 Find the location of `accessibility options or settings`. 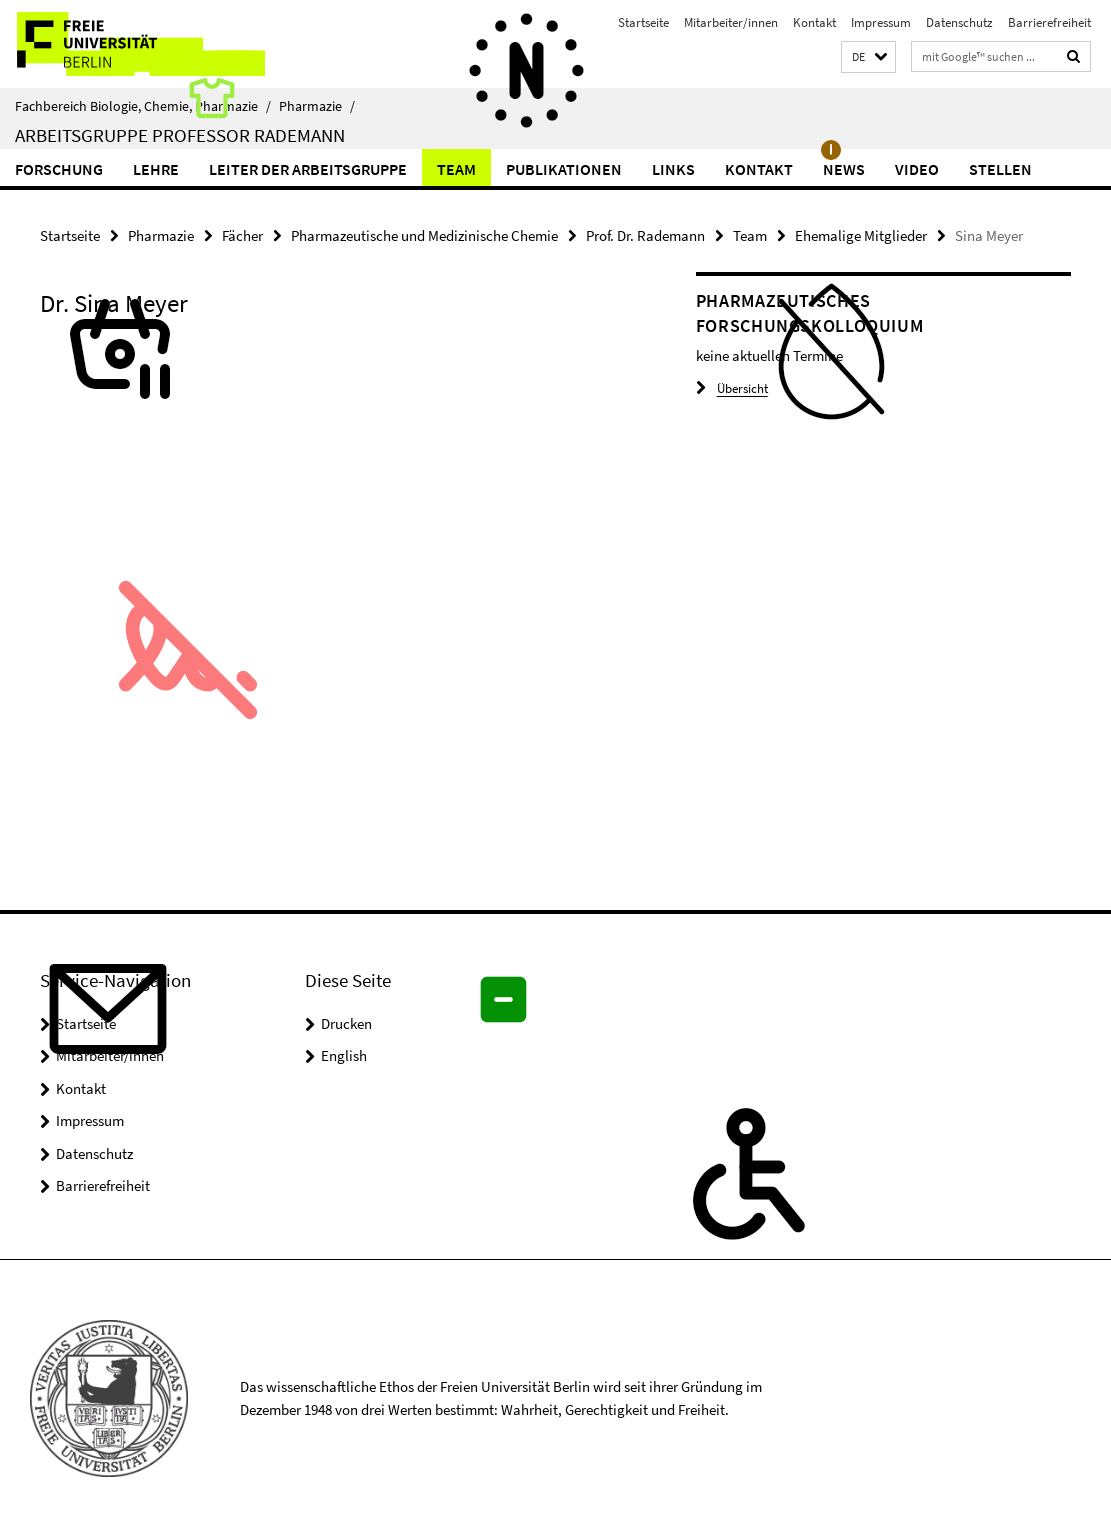

accessibility options or settings is located at coordinates (752, 1173).